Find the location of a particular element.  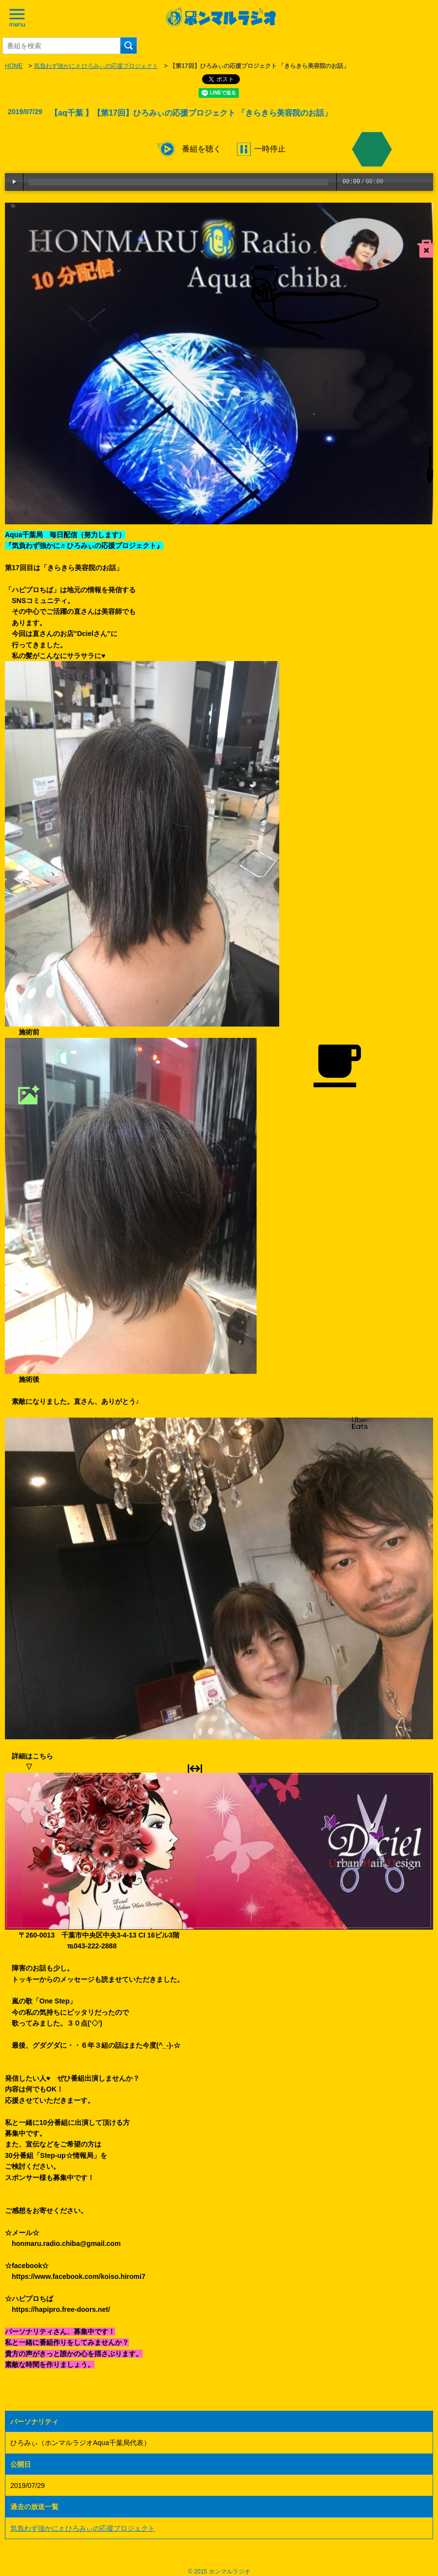

access coffee shop or café listings is located at coordinates (337, 1066).